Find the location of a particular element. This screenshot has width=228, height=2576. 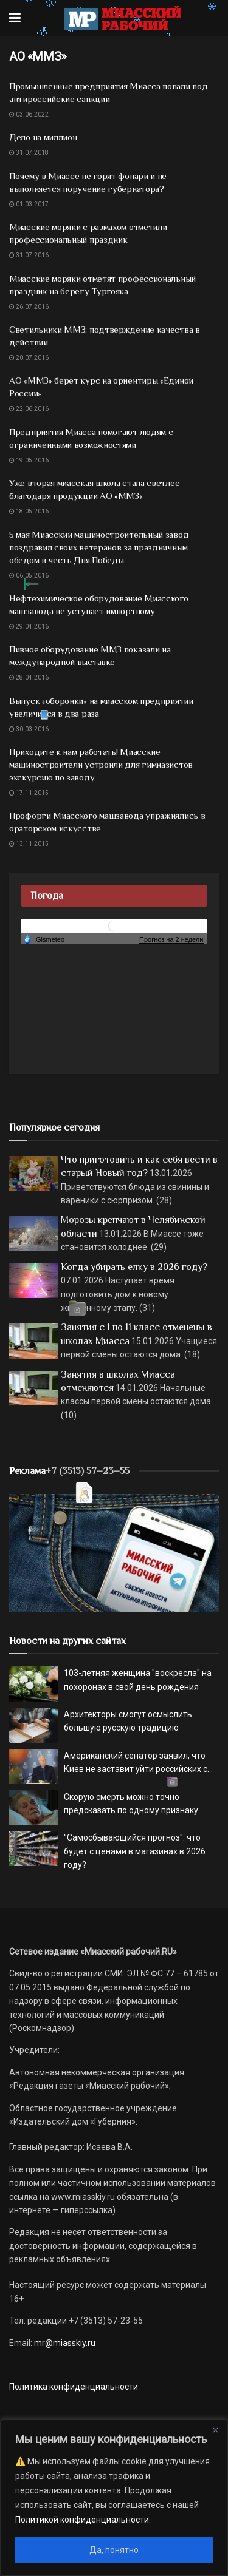

go to the first item in a list or sequence is located at coordinates (31, 584).